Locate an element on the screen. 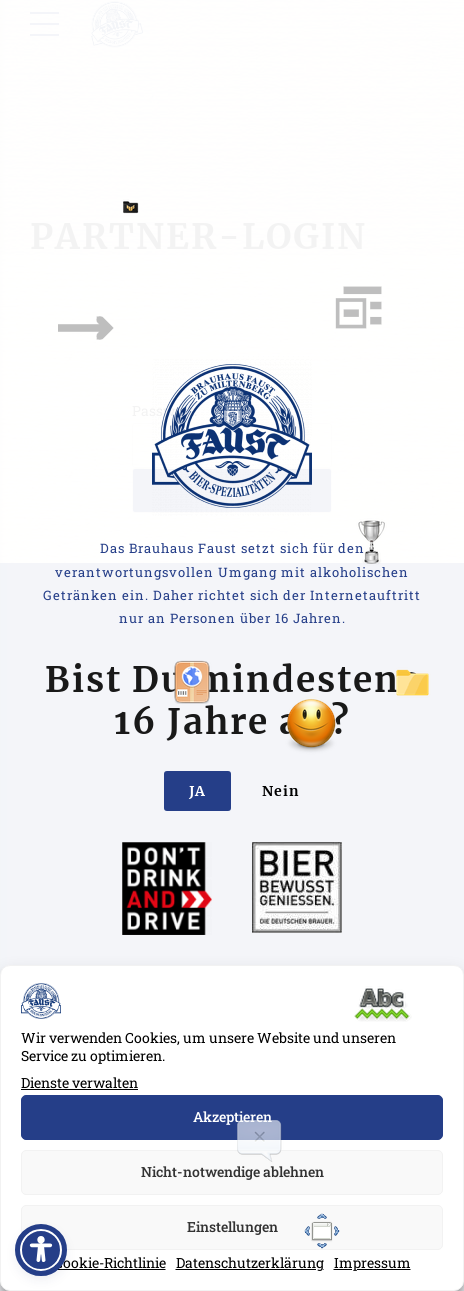 This screenshot has width=464, height=1291. add an emoji or reaction to a message is located at coordinates (311, 725).